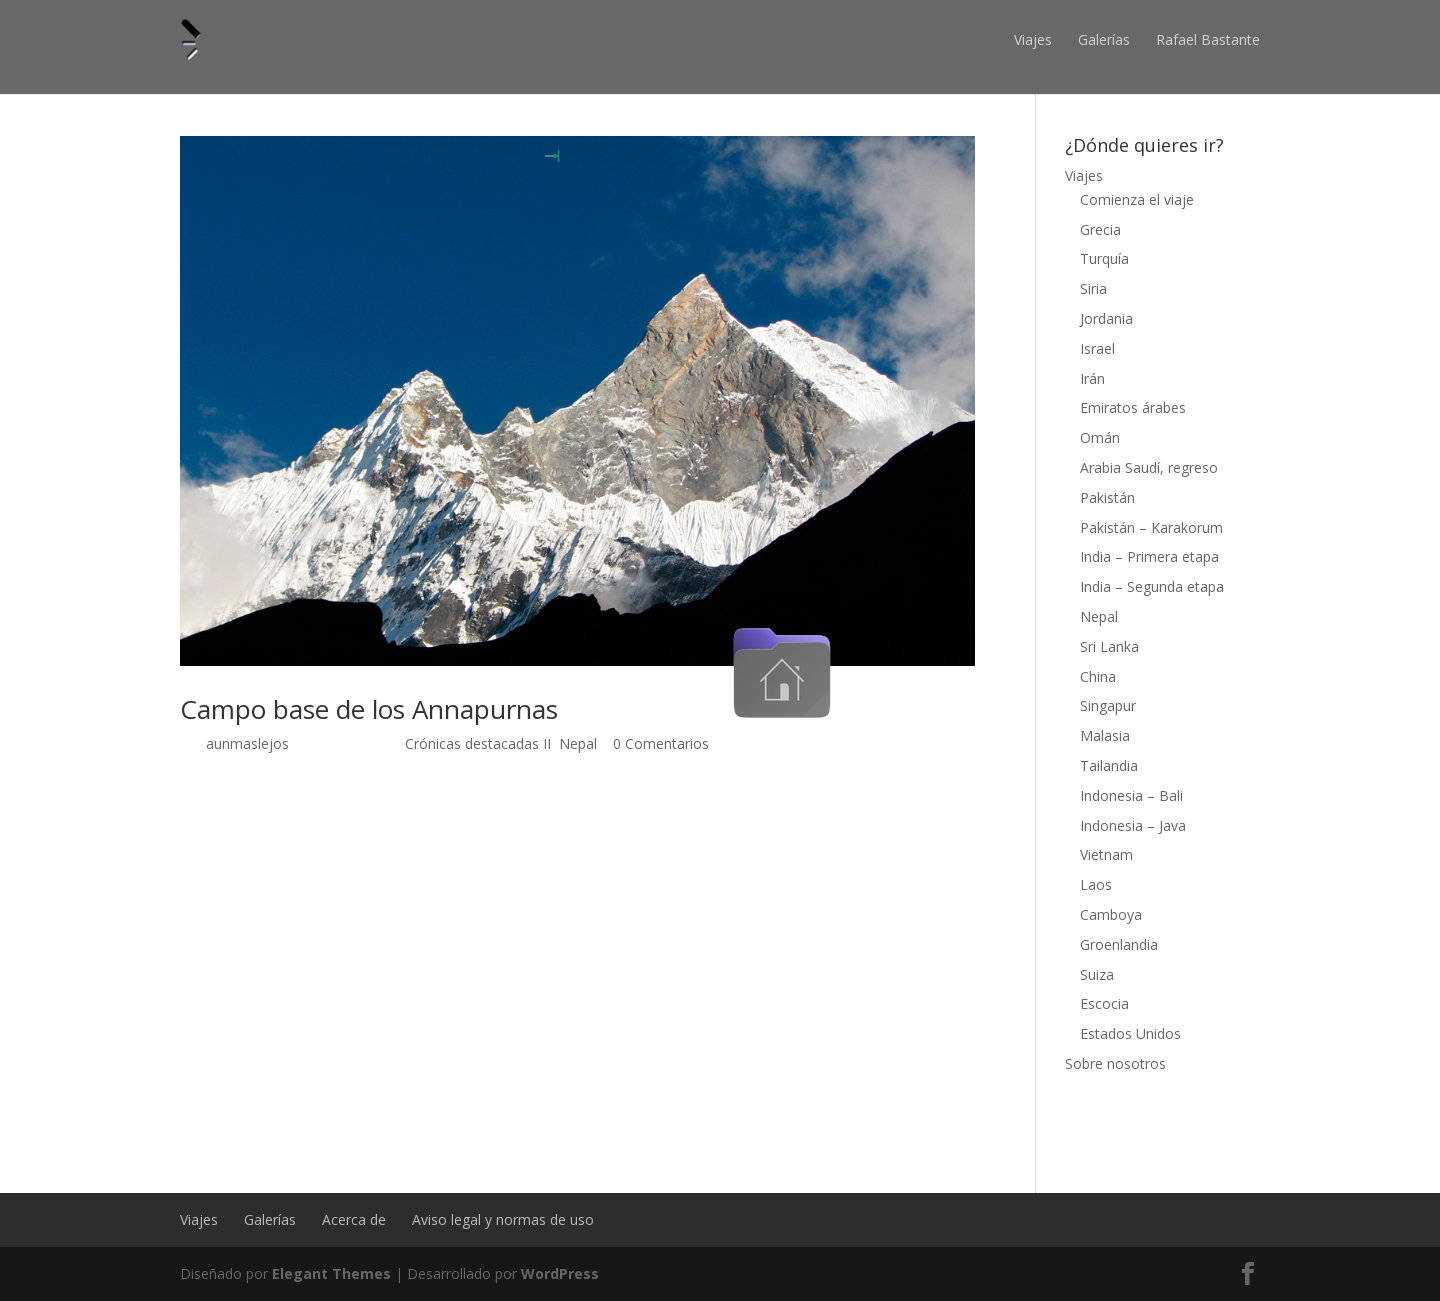  I want to click on access your home folder, so click(782, 673).